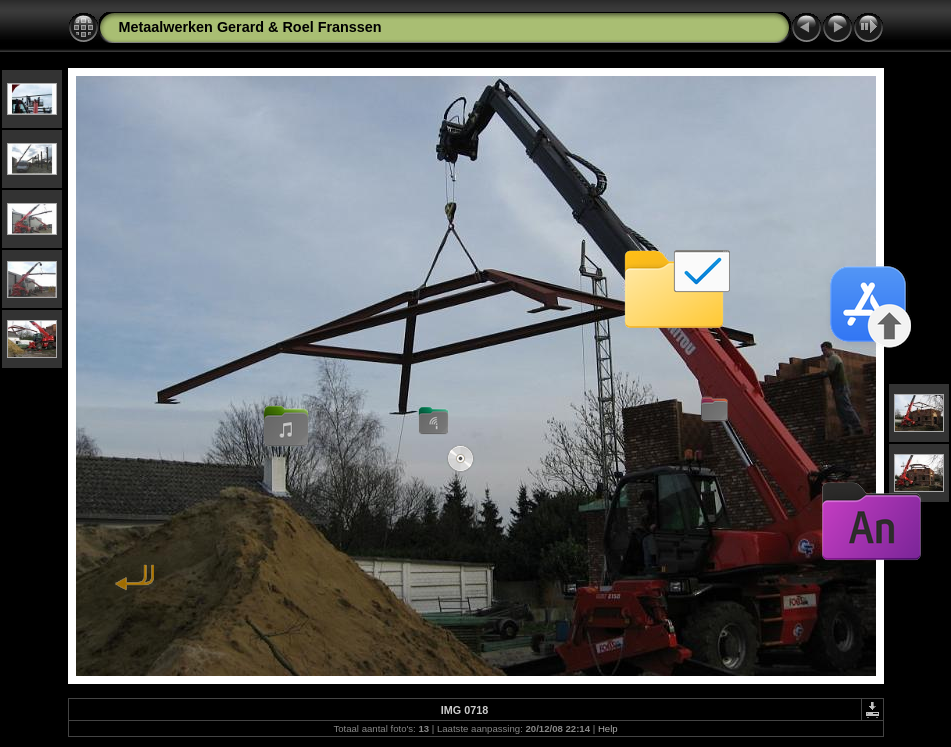 The height and width of the screenshot is (747, 951). I want to click on open file folder, so click(714, 408).